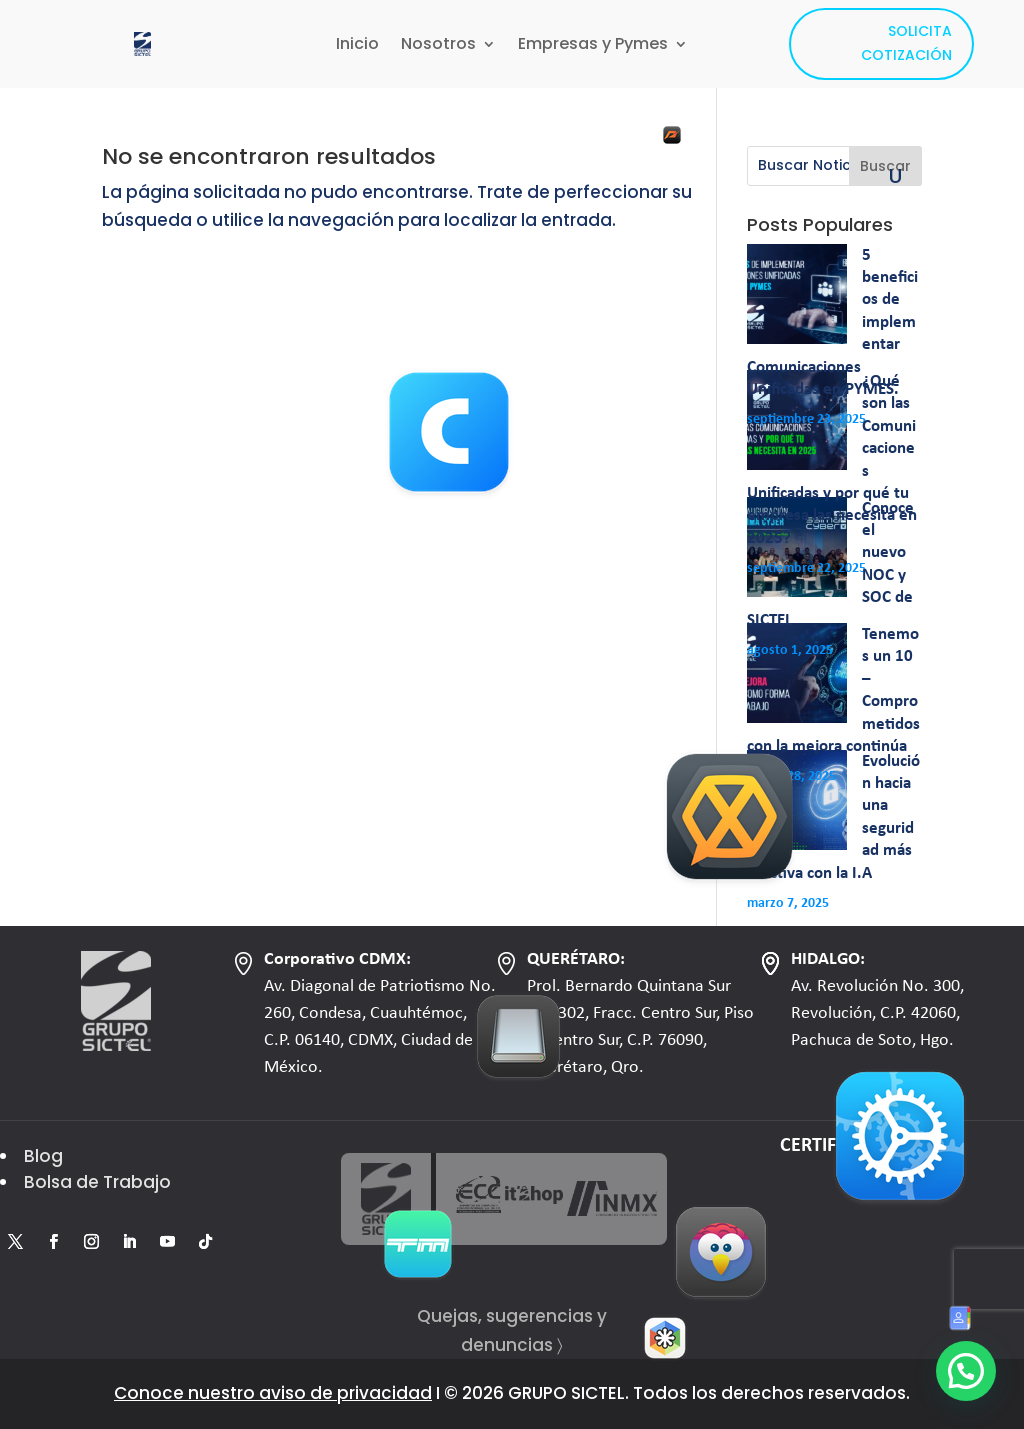  Describe the element at coordinates (672, 135) in the screenshot. I see `launch need for speed: the run game` at that location.